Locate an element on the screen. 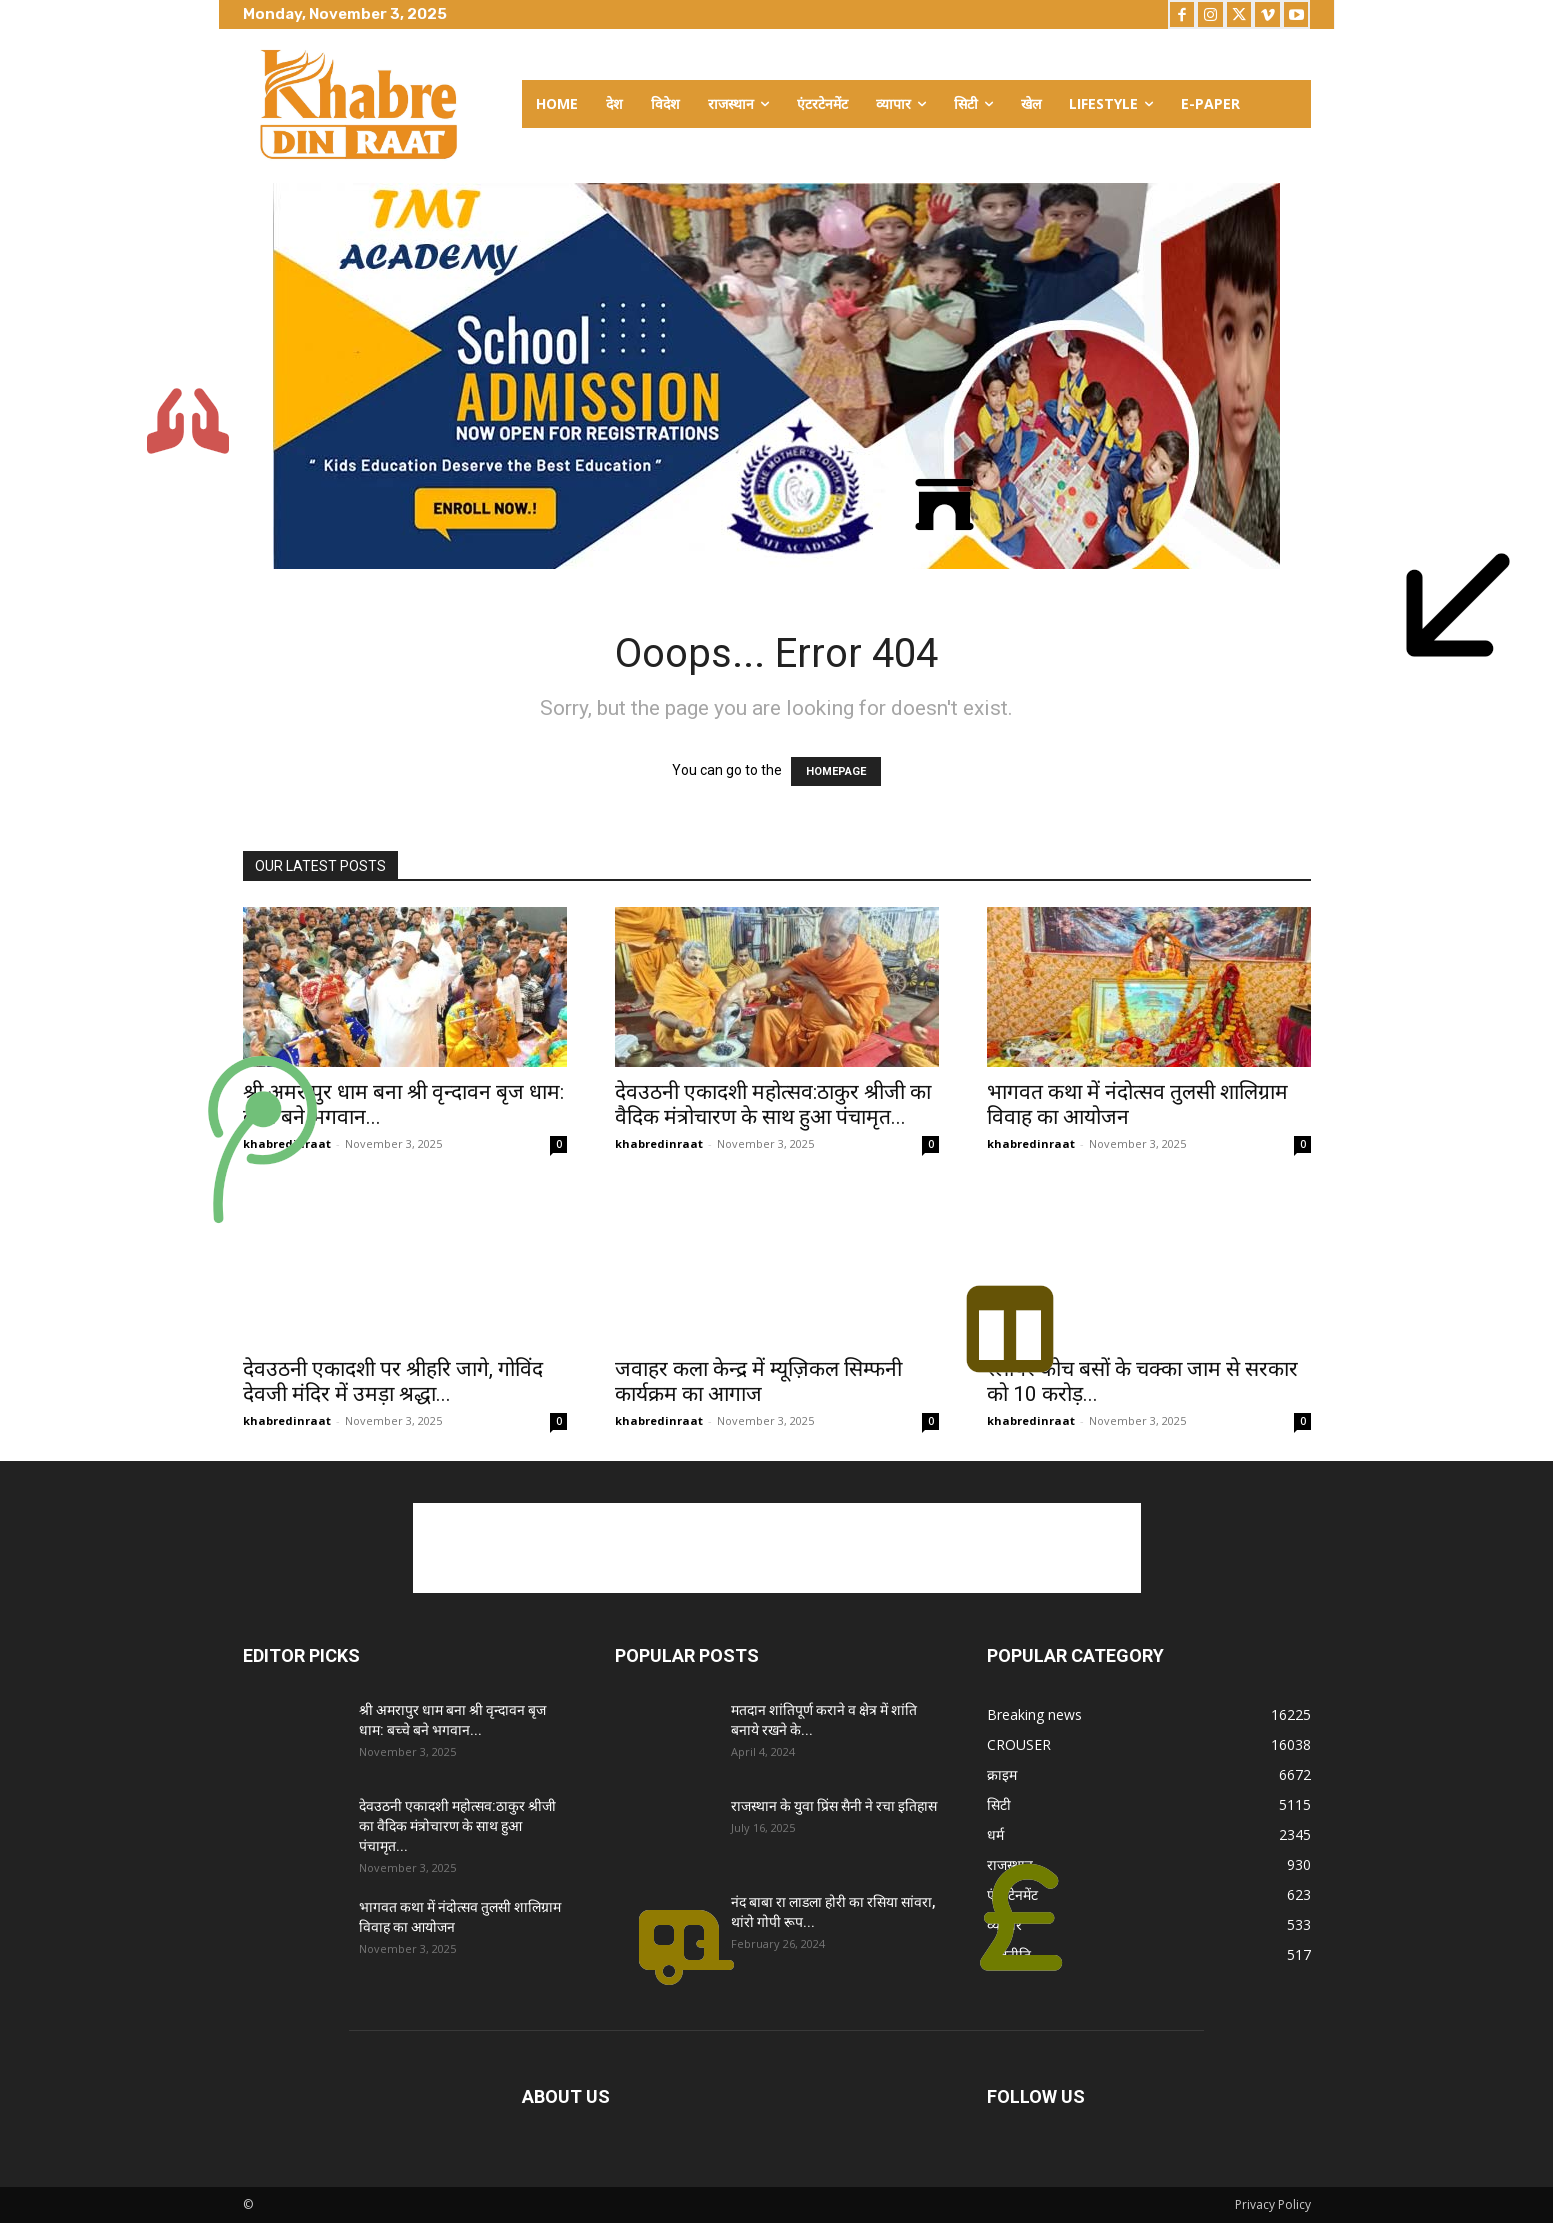 This screenshot has width=1553, height=2223. browse caravan or RV rental options is located at coordinates (684, 1945).